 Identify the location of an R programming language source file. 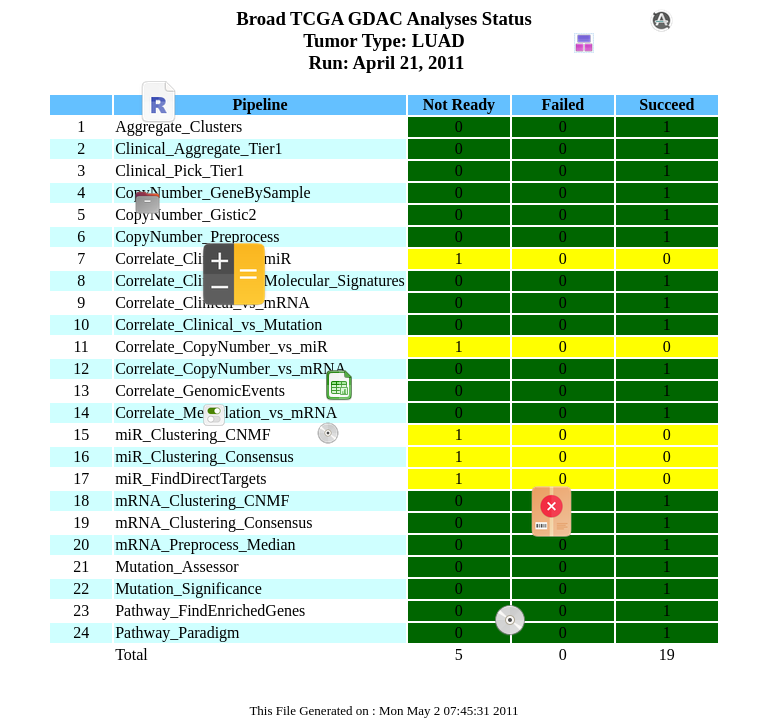
(158, 101).